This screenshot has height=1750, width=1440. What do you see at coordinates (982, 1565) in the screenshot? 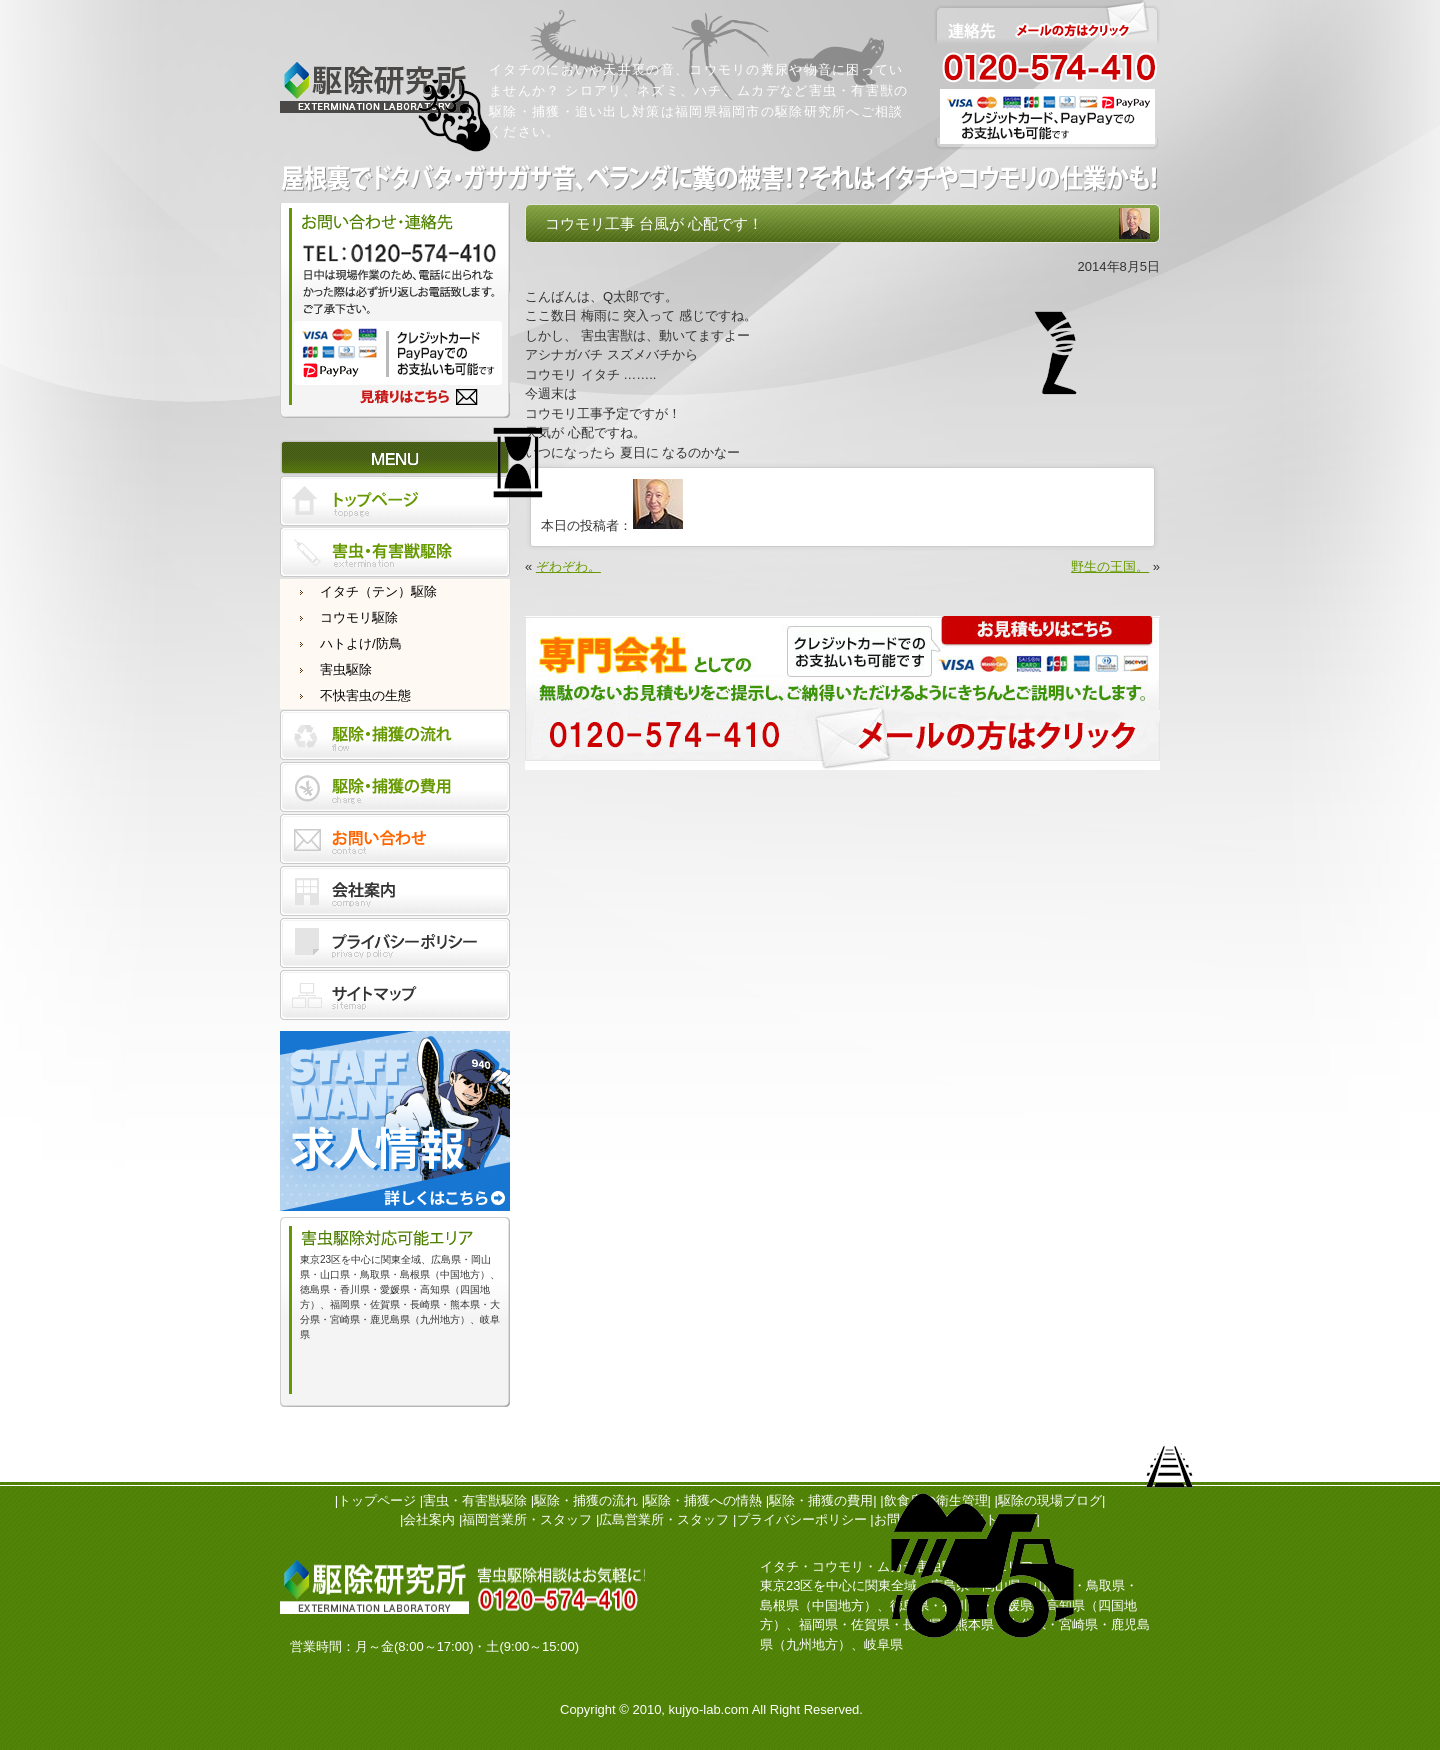
I see `mining truck or haul truck used in resource extraction games` at bounding box center [982, 1565].